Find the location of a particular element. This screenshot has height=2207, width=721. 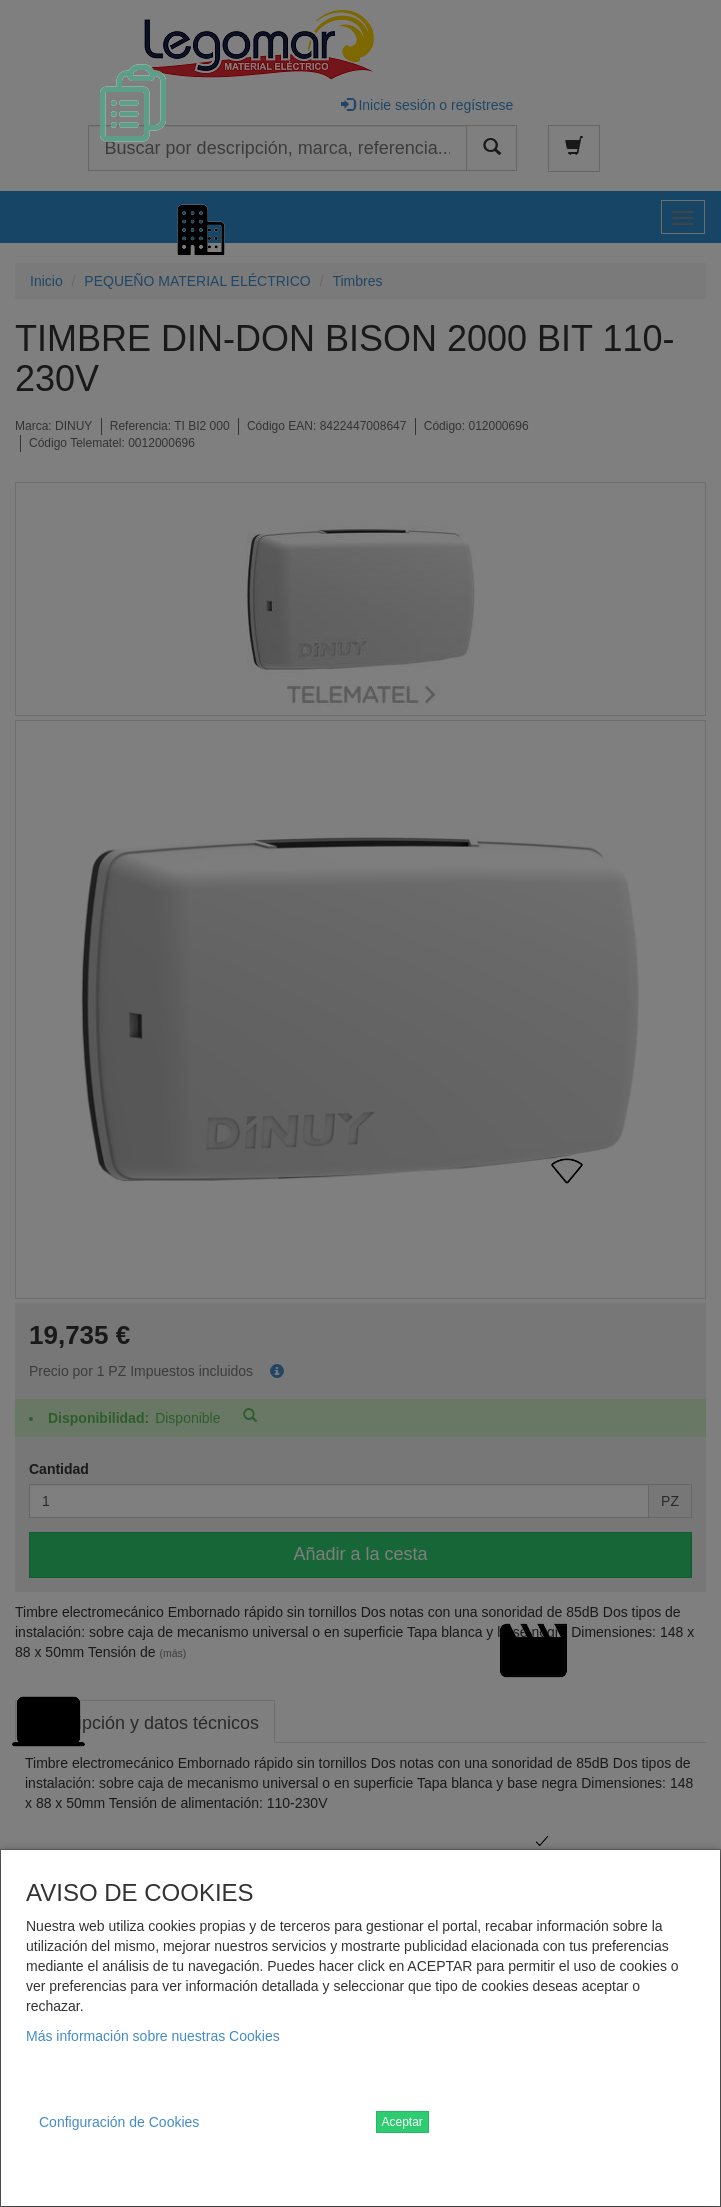

confirm or submit an action is located at coordinates (542, 1841).